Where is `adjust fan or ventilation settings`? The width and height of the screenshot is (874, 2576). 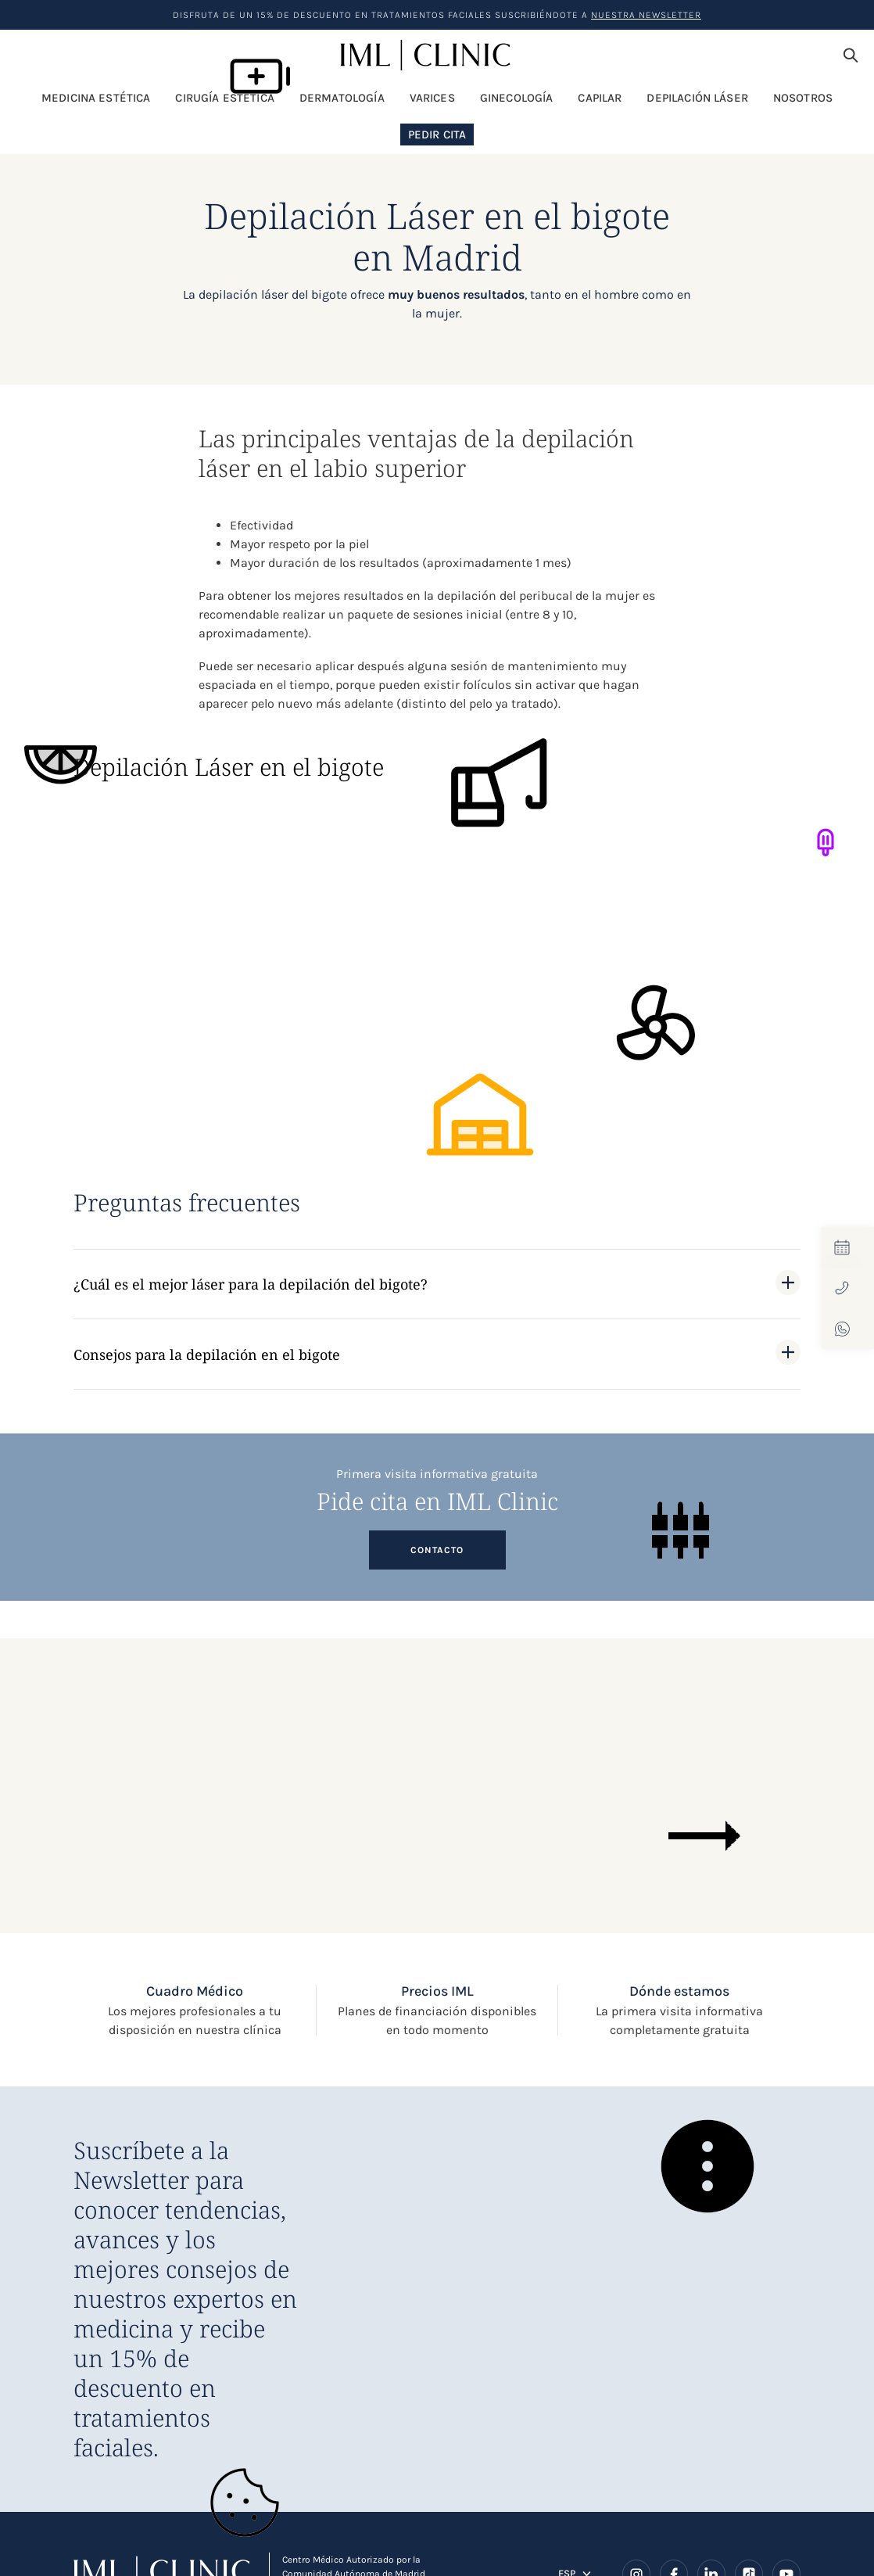 adjust fan or ventilation settings is located at coordinates (655, 1027).